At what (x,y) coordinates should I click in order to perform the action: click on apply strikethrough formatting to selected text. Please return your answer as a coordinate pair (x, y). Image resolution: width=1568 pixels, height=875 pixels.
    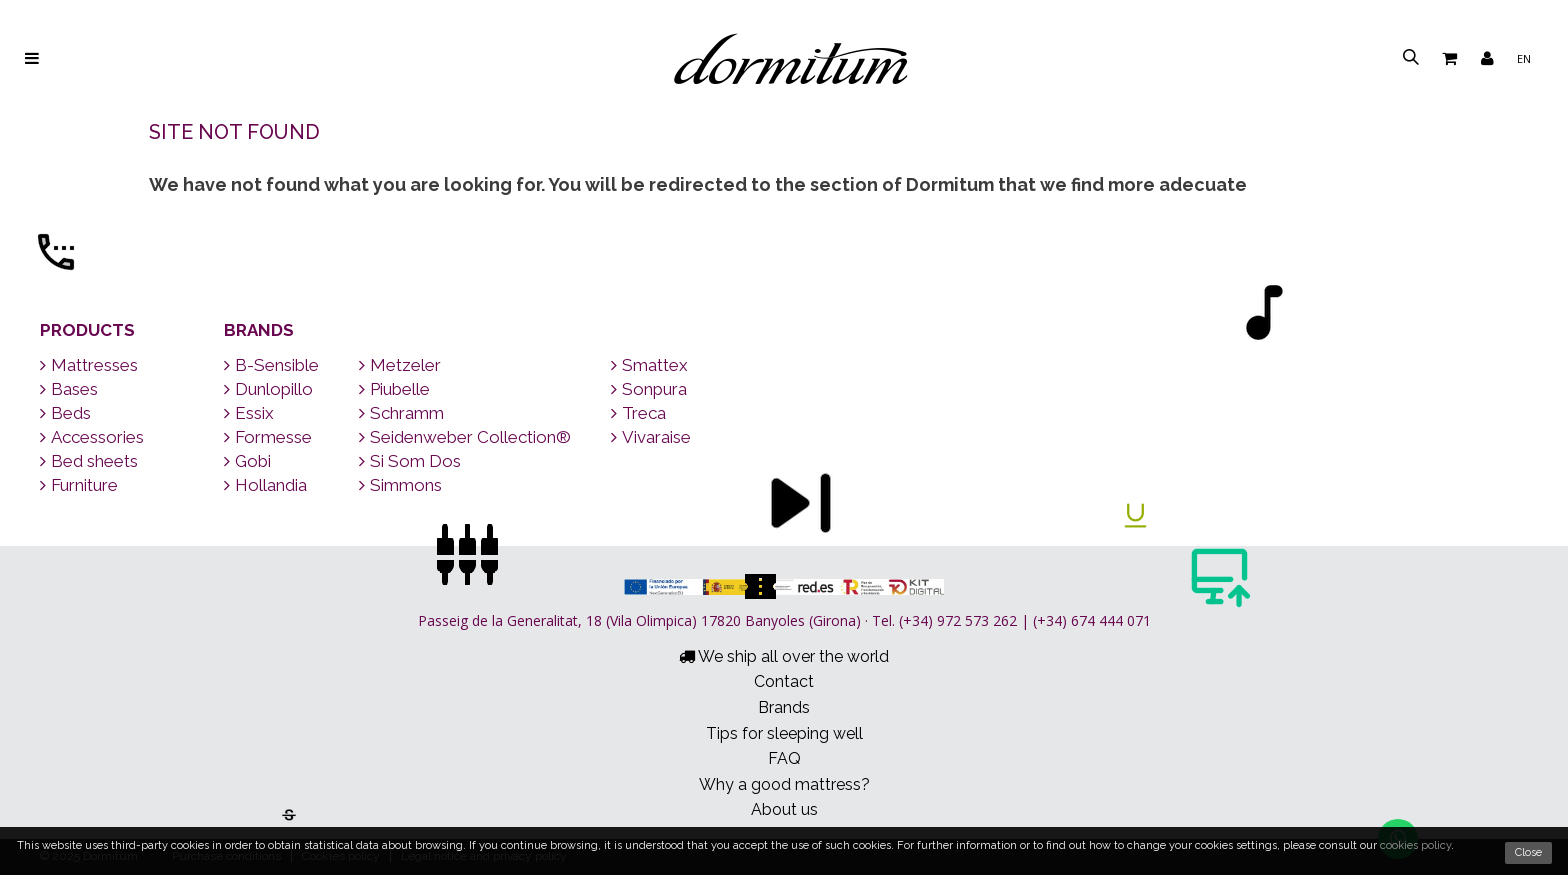
    Looking at the image, I should click on (289, 816).